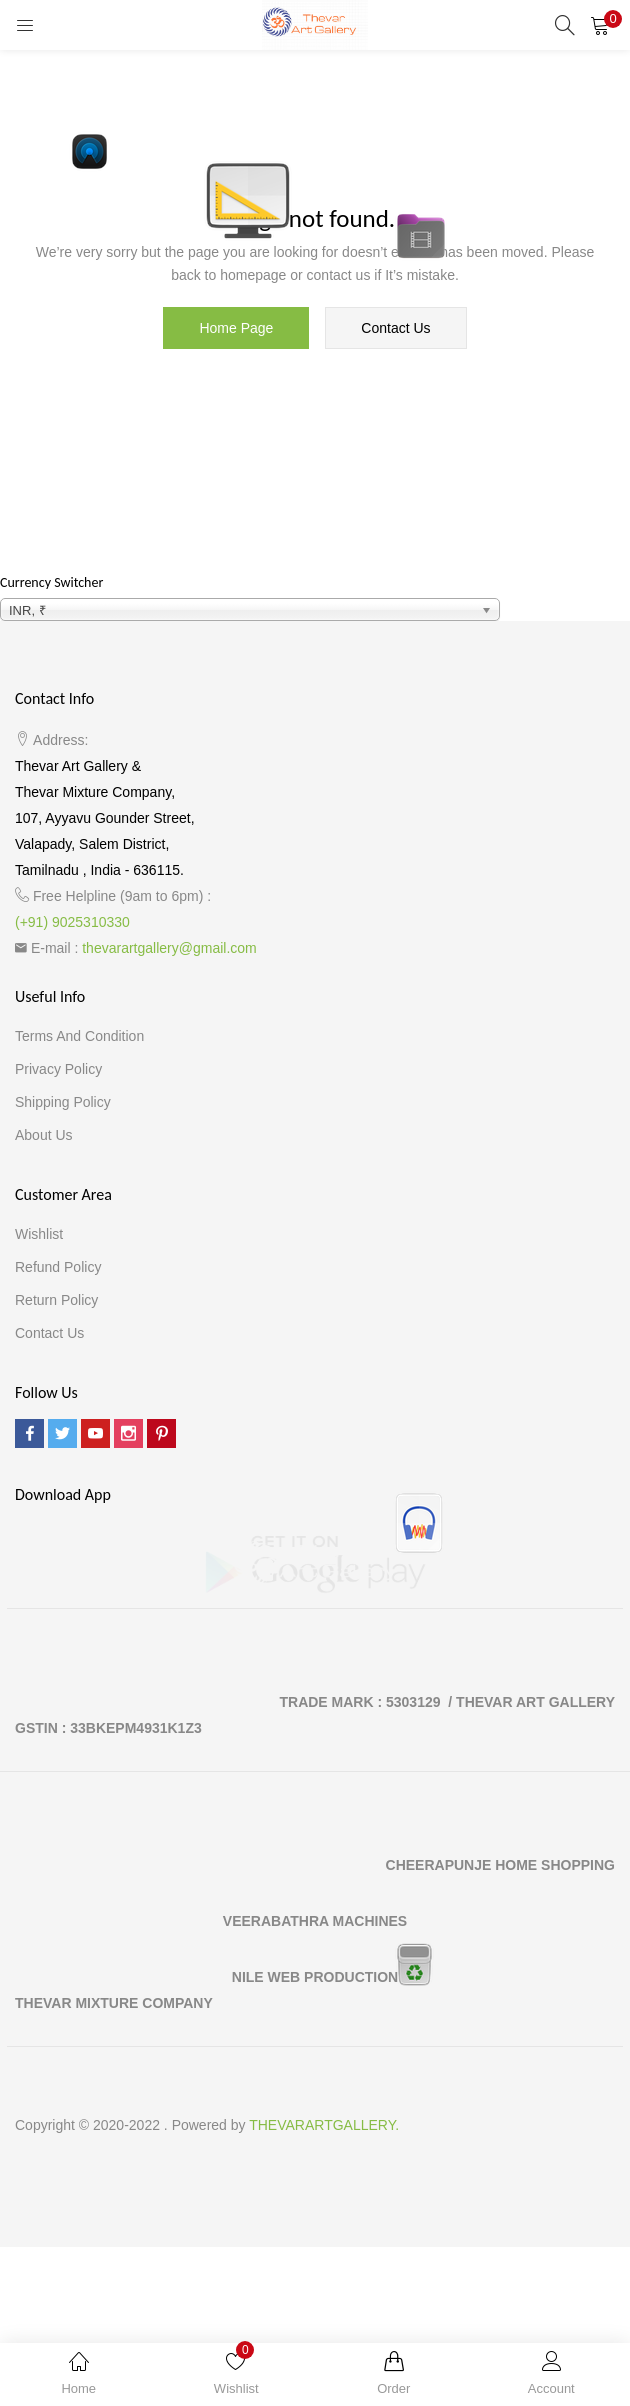 This screenshot has height=2406, width=630. I want to click on access display settings and screen configuration, so click(248, 200).